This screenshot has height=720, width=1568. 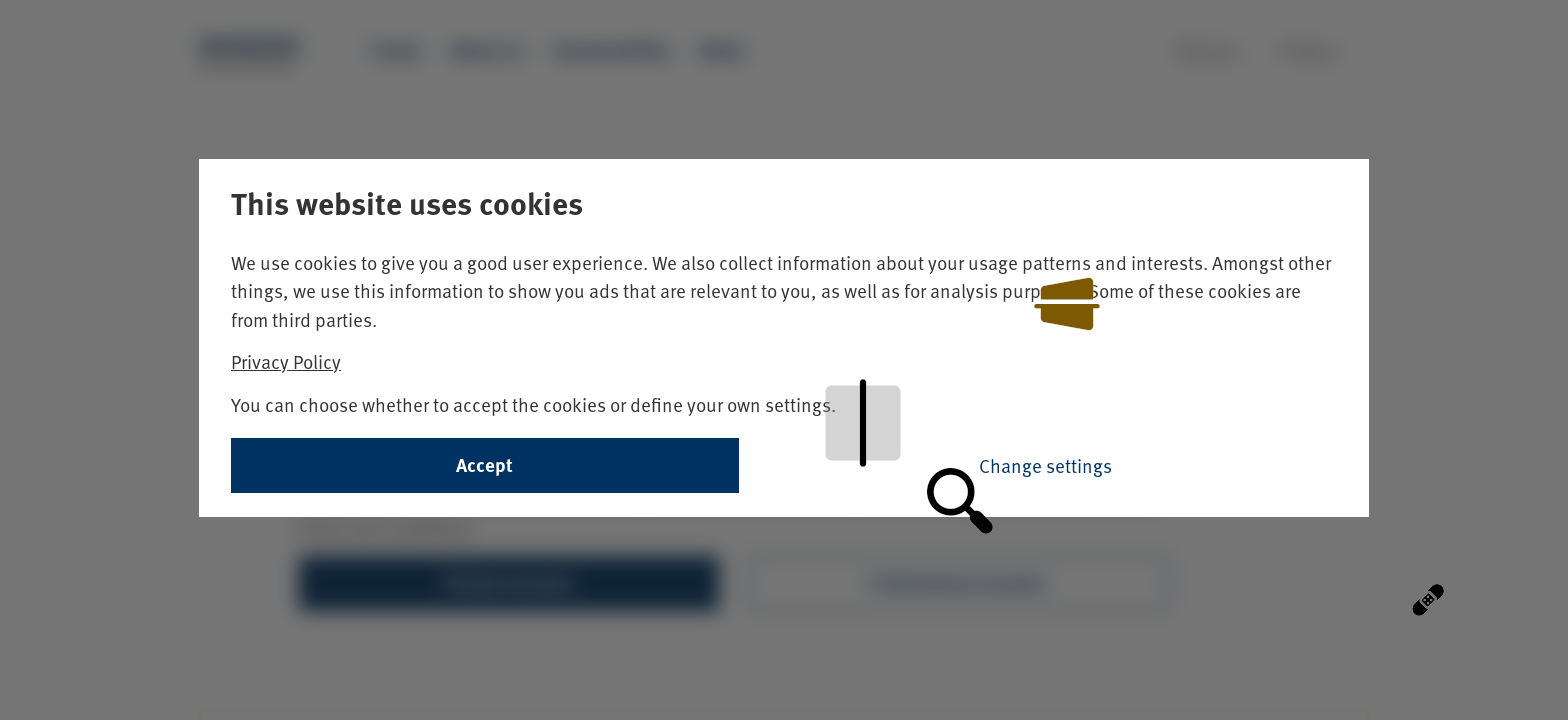 What do you see at coordinates (1428, 600) in the screenshot?
I see `access first aid or medical help` at bounding box center [1428, 600].